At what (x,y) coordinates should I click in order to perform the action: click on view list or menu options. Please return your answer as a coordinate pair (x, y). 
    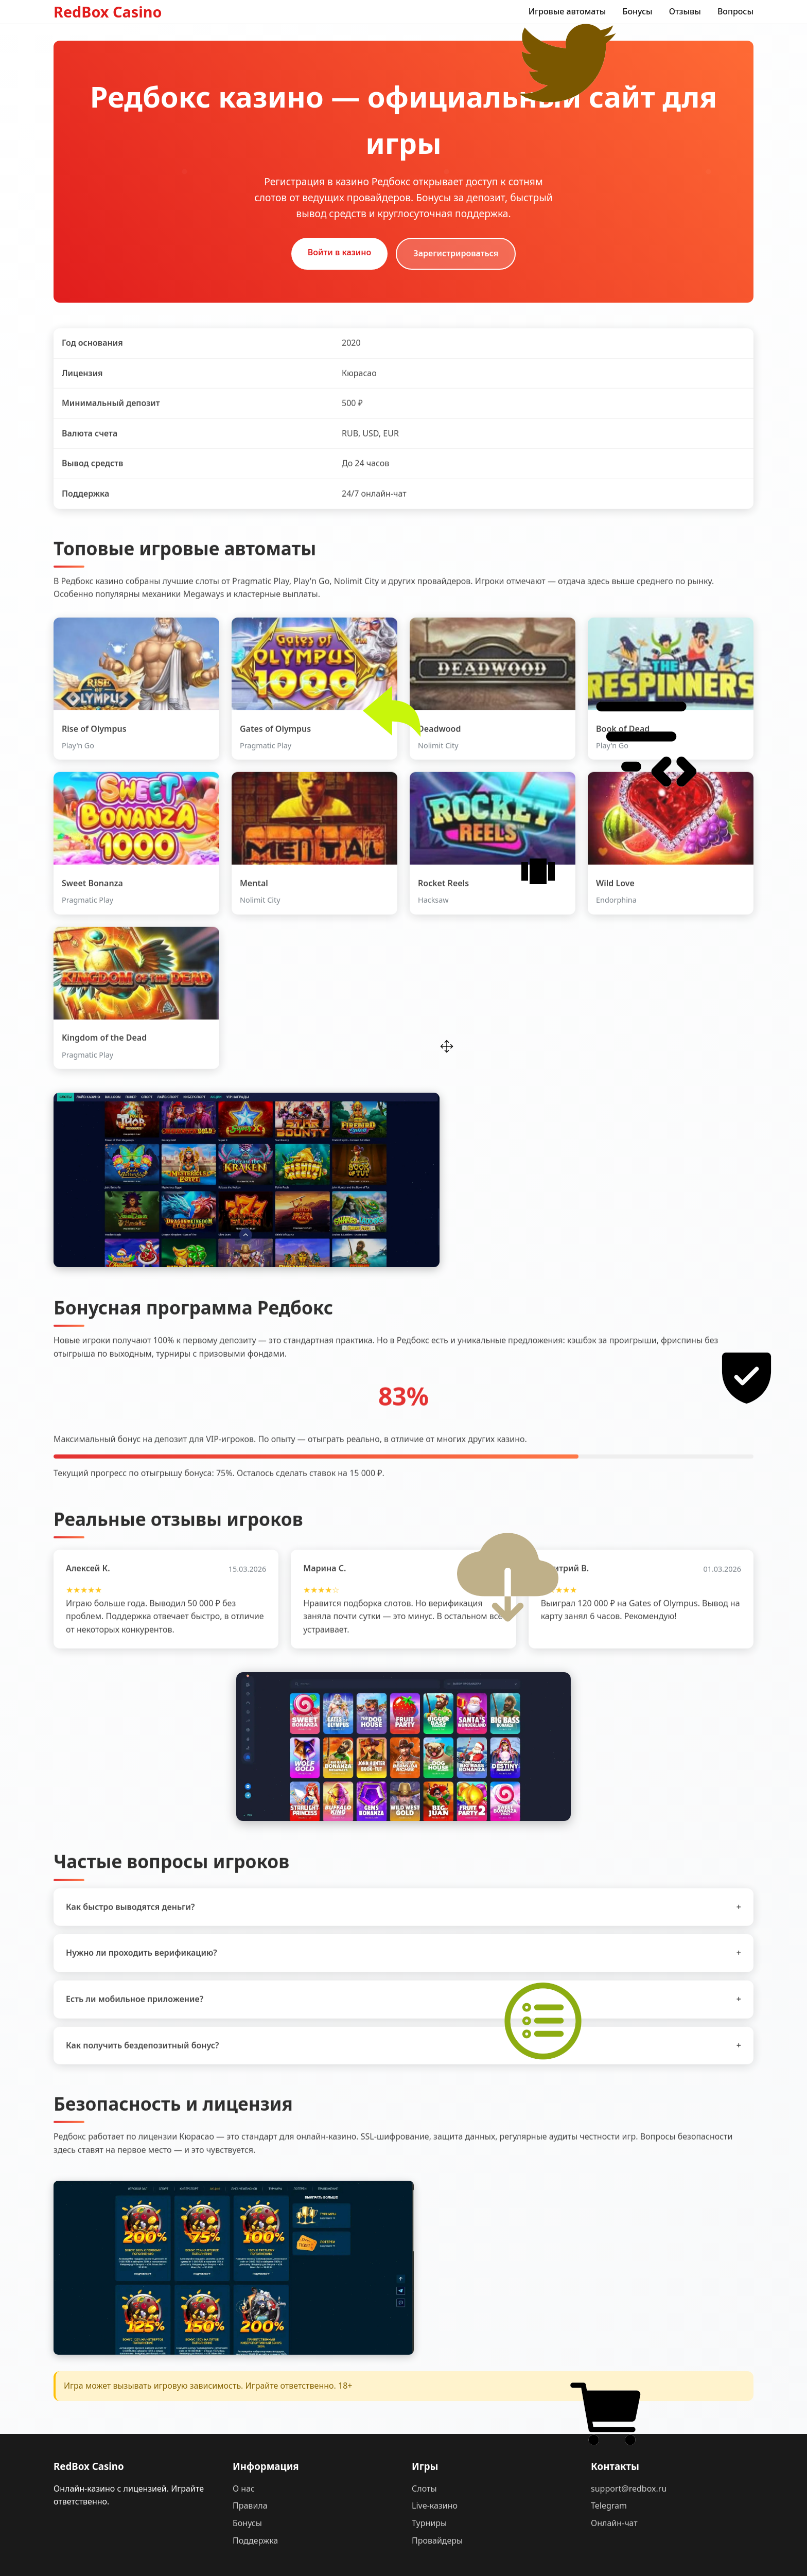
    Looking at the image, I should click on (543, 2021).